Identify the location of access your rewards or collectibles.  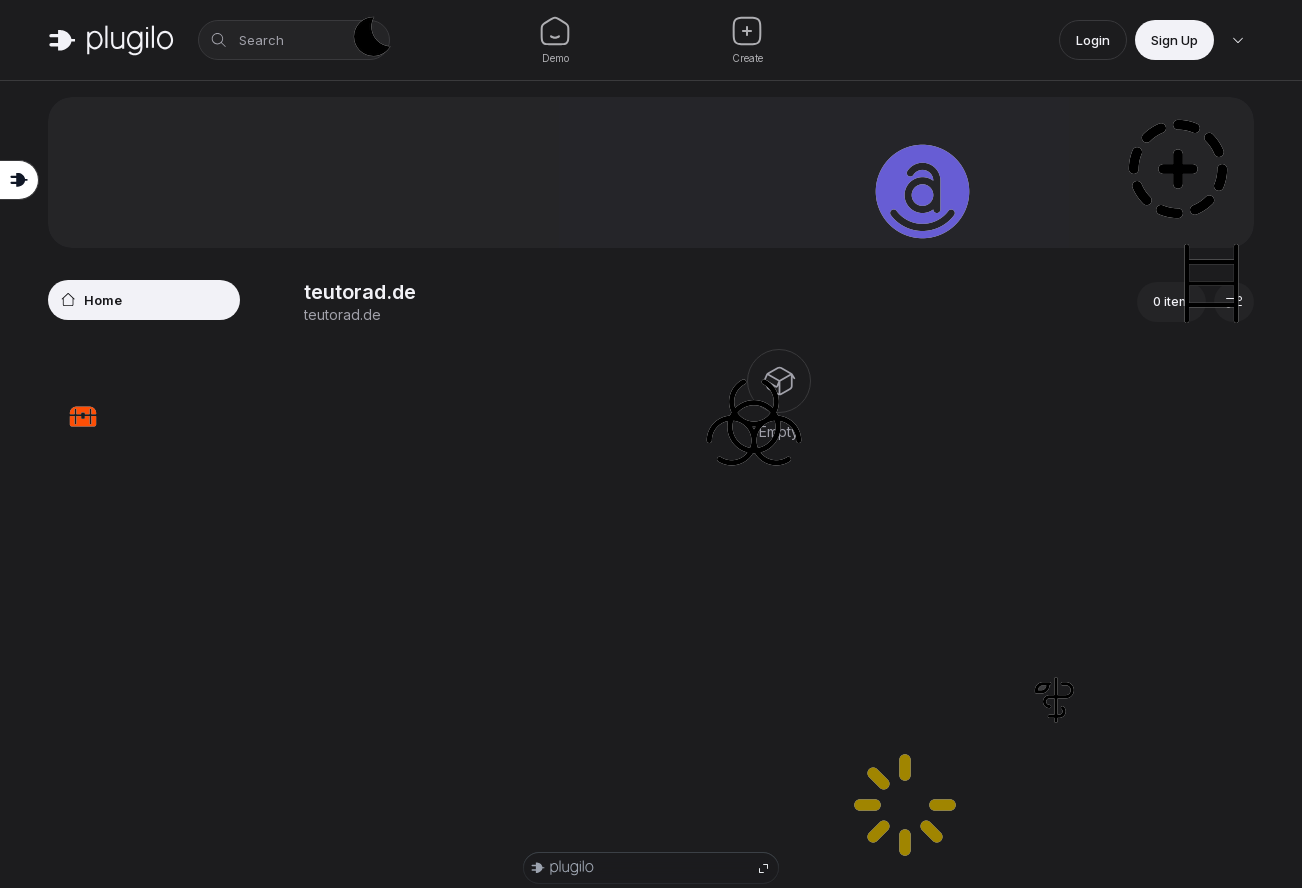
(83, 417).